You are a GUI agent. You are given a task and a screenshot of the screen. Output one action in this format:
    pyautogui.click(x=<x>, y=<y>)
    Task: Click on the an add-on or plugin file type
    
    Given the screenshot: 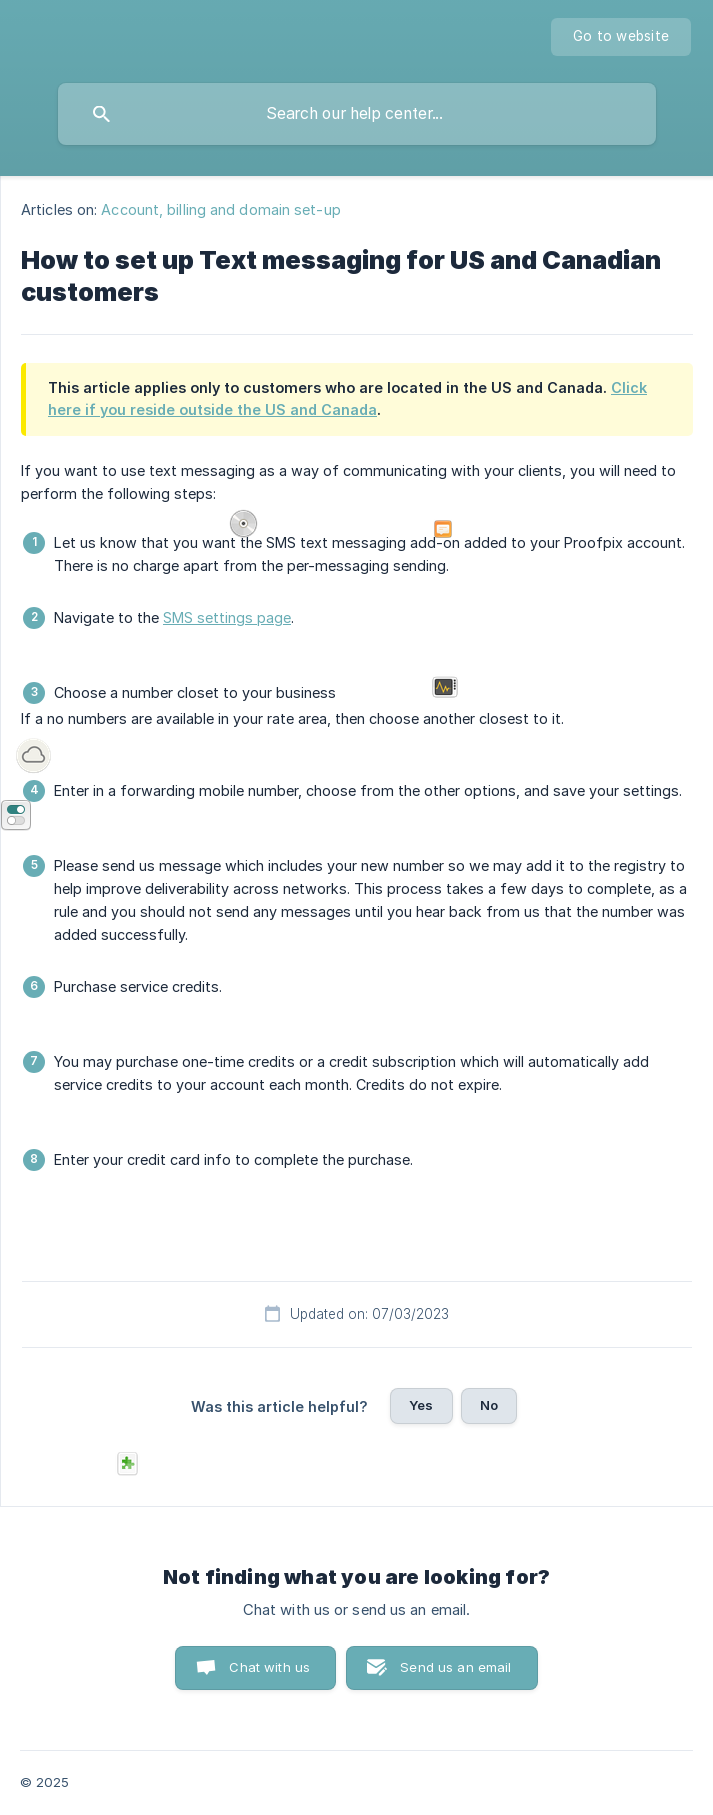 What is the action you would take?
    pyautogui.click(x=127, y=1463)
    